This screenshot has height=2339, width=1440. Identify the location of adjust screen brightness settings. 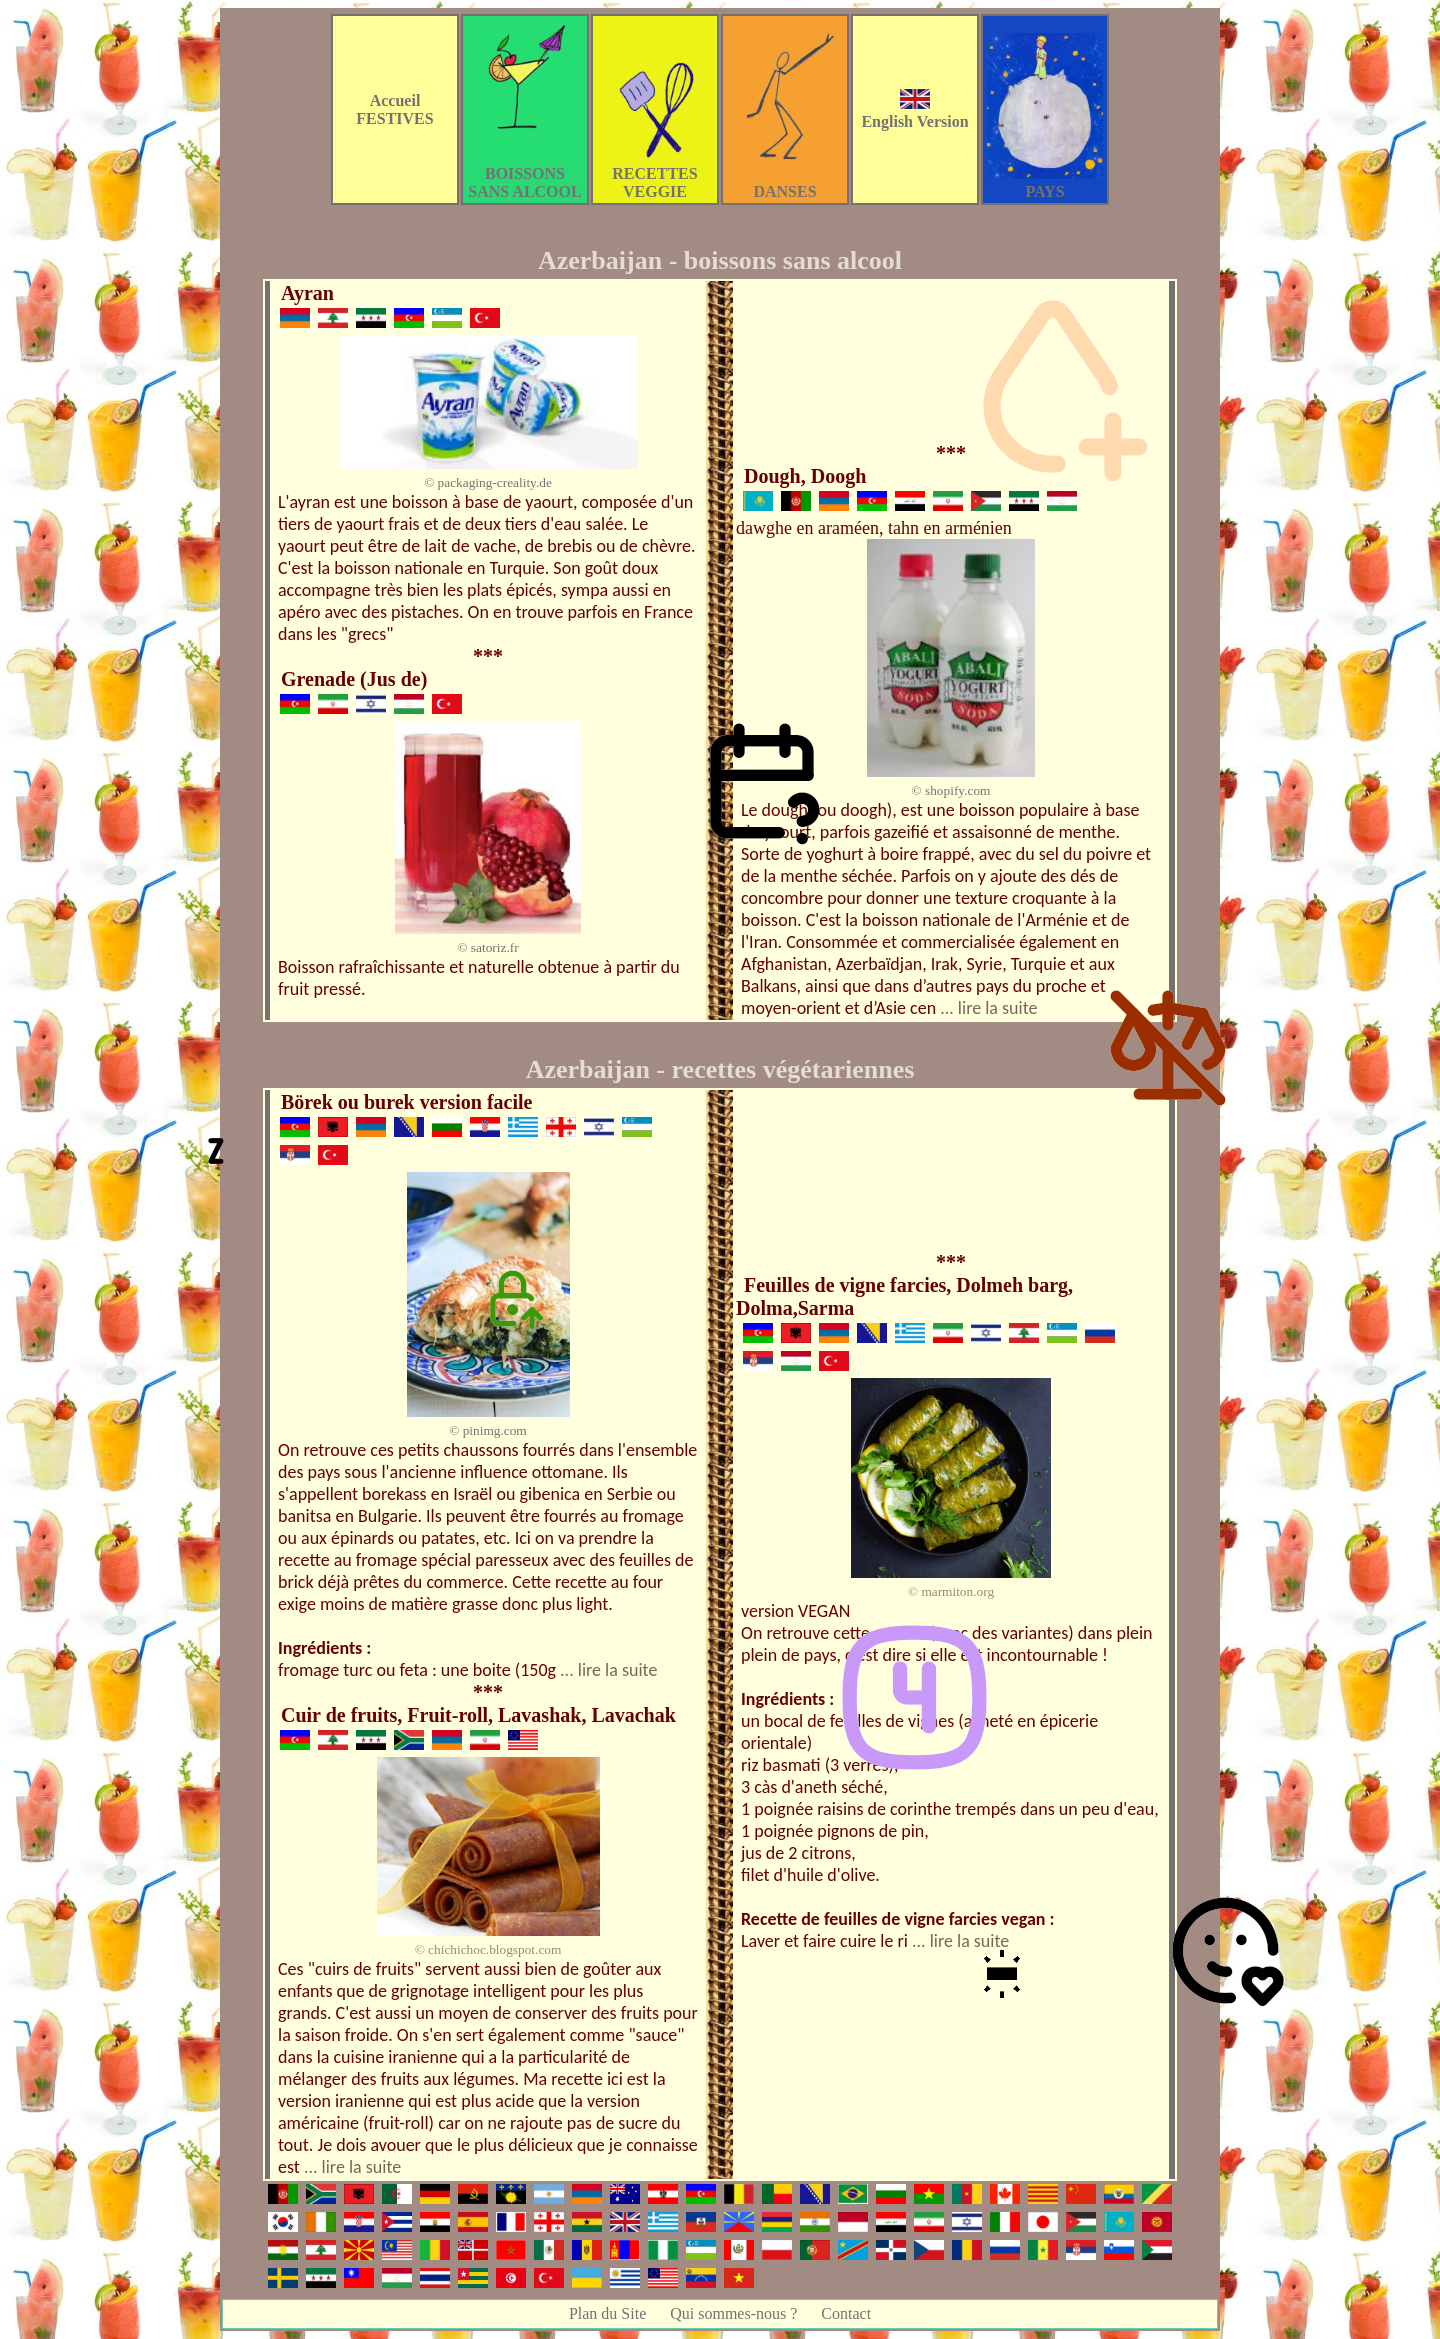
(1002, 1974).